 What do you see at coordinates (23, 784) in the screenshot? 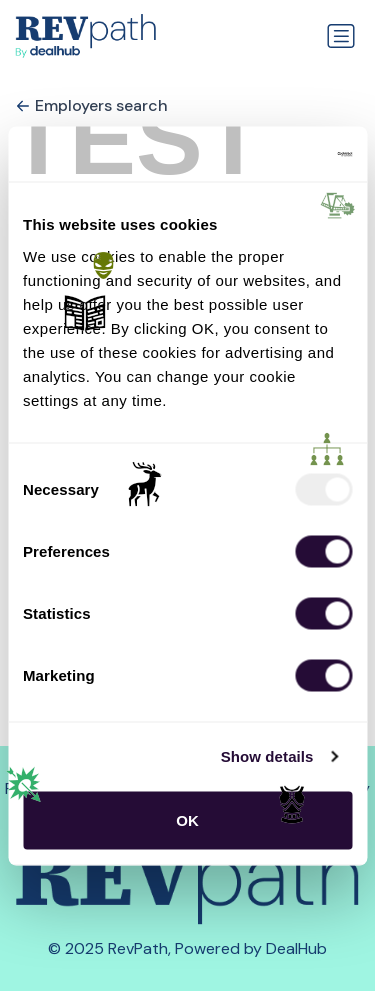
I see `search with enhanced or powerful results` at bounding box center [23, 784].